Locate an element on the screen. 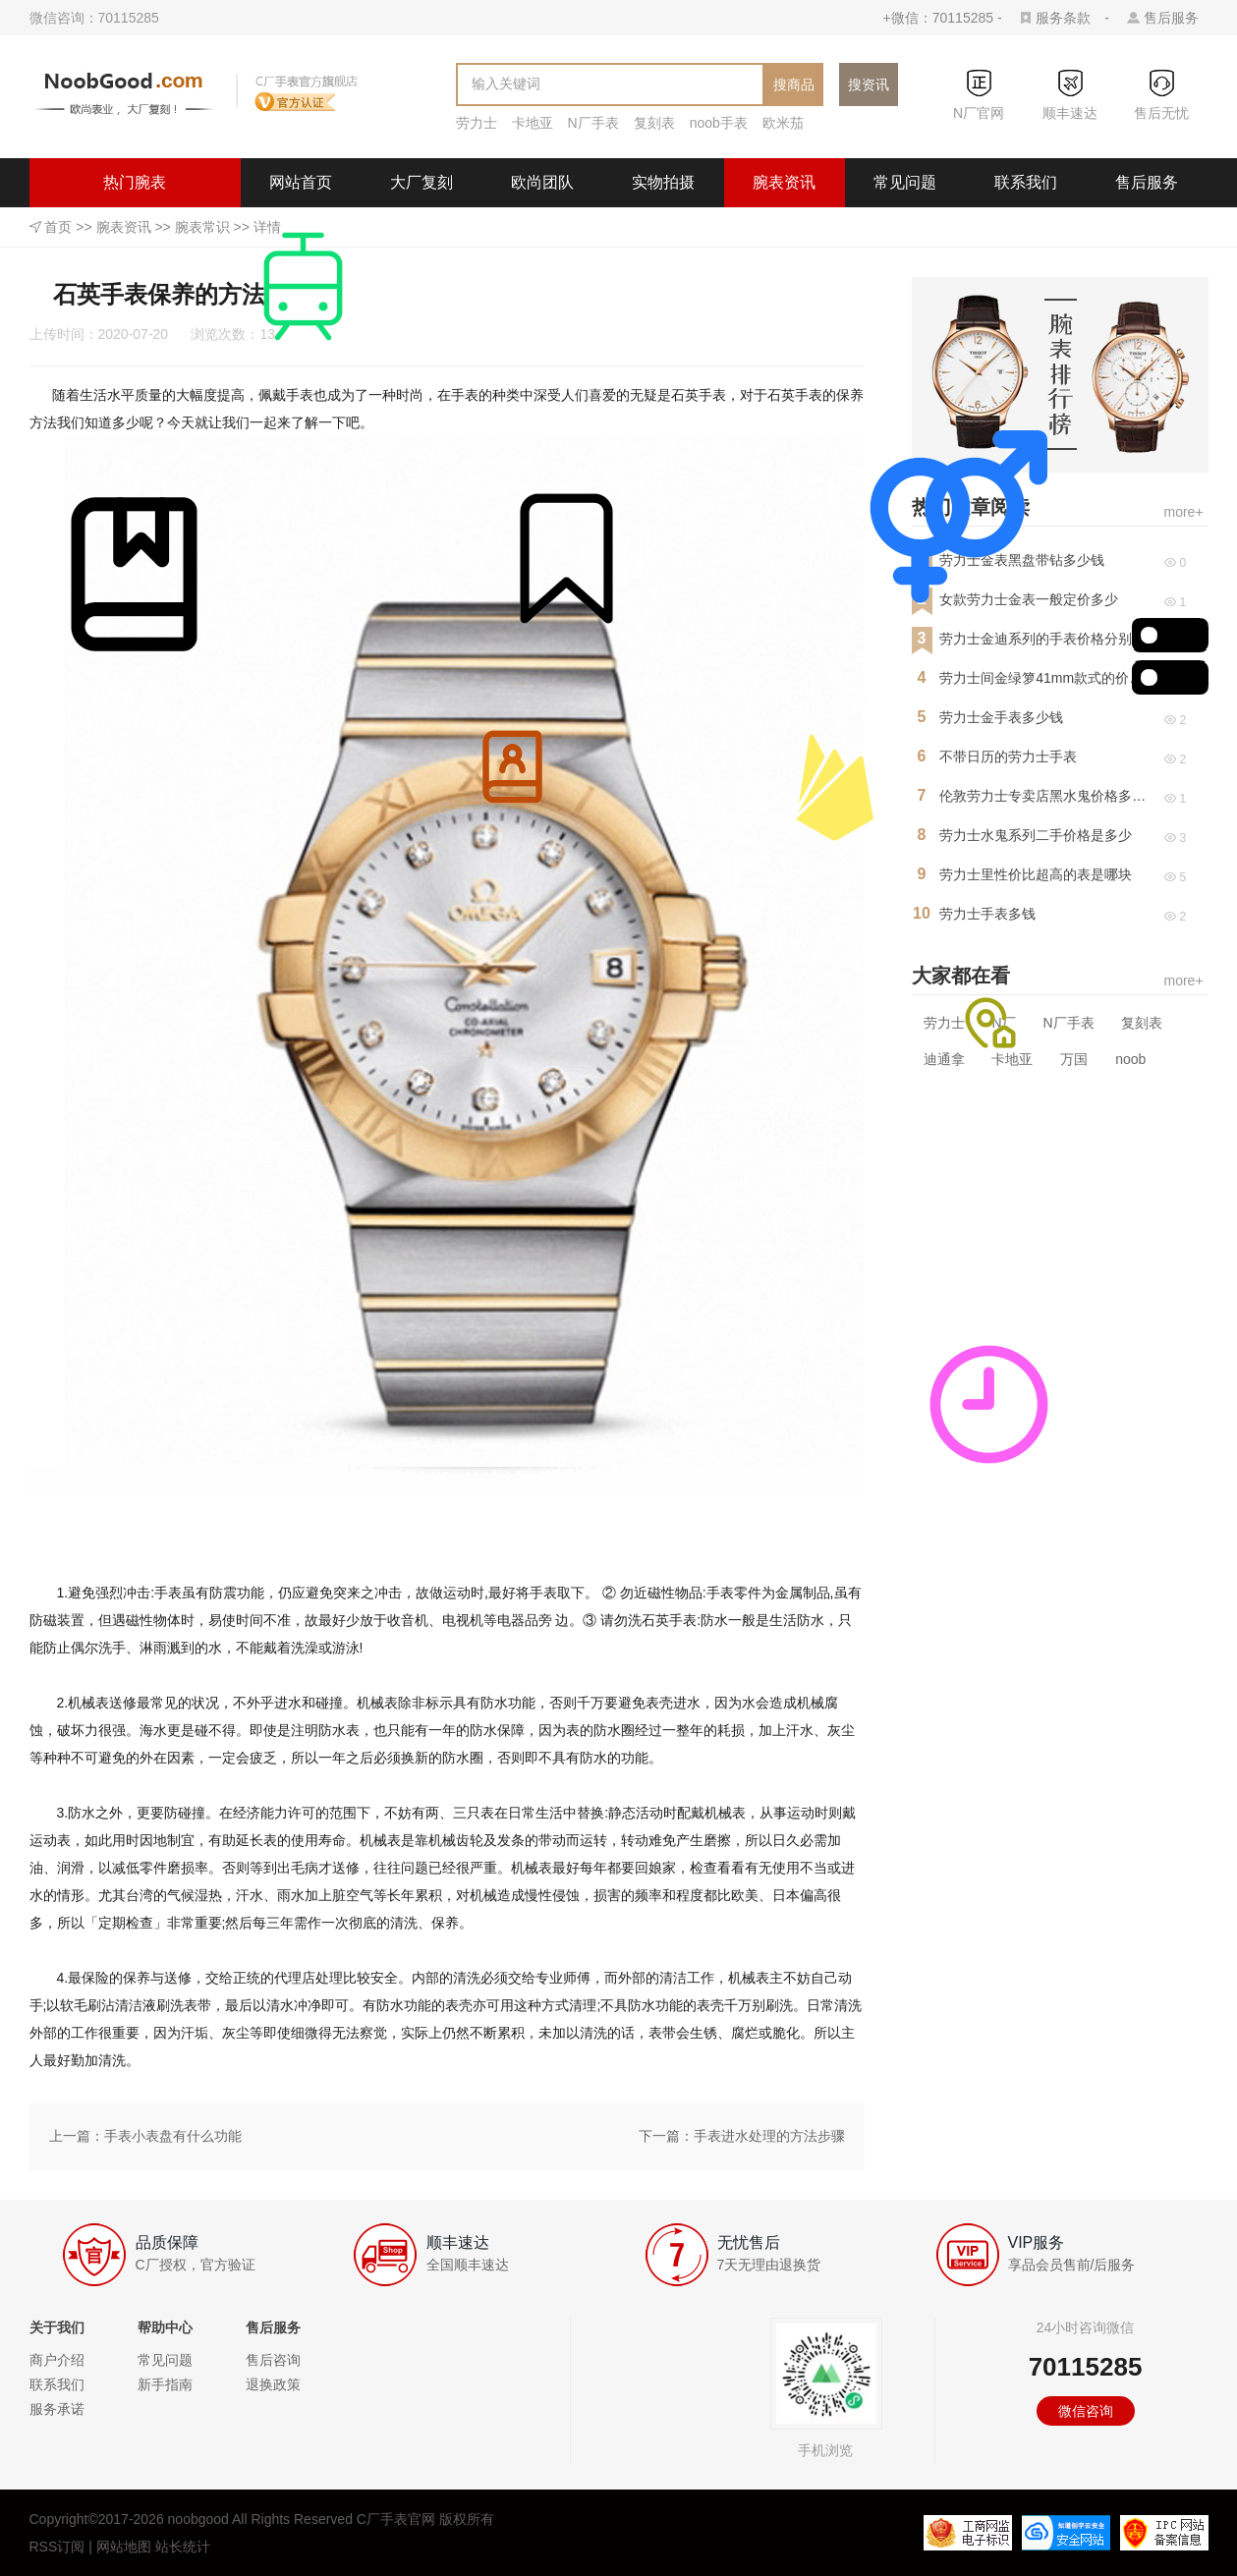  firebase platform logo is located at coordinates (834, 787).